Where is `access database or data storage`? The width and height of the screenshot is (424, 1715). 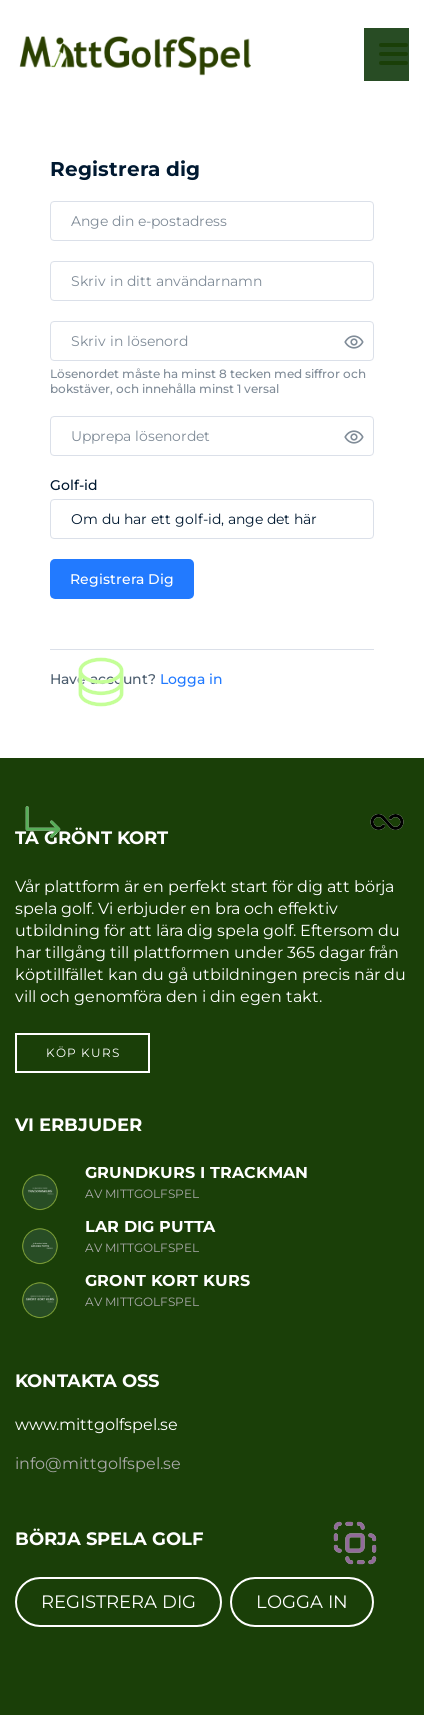
access database or data storage is located at coordinates (101, 682).